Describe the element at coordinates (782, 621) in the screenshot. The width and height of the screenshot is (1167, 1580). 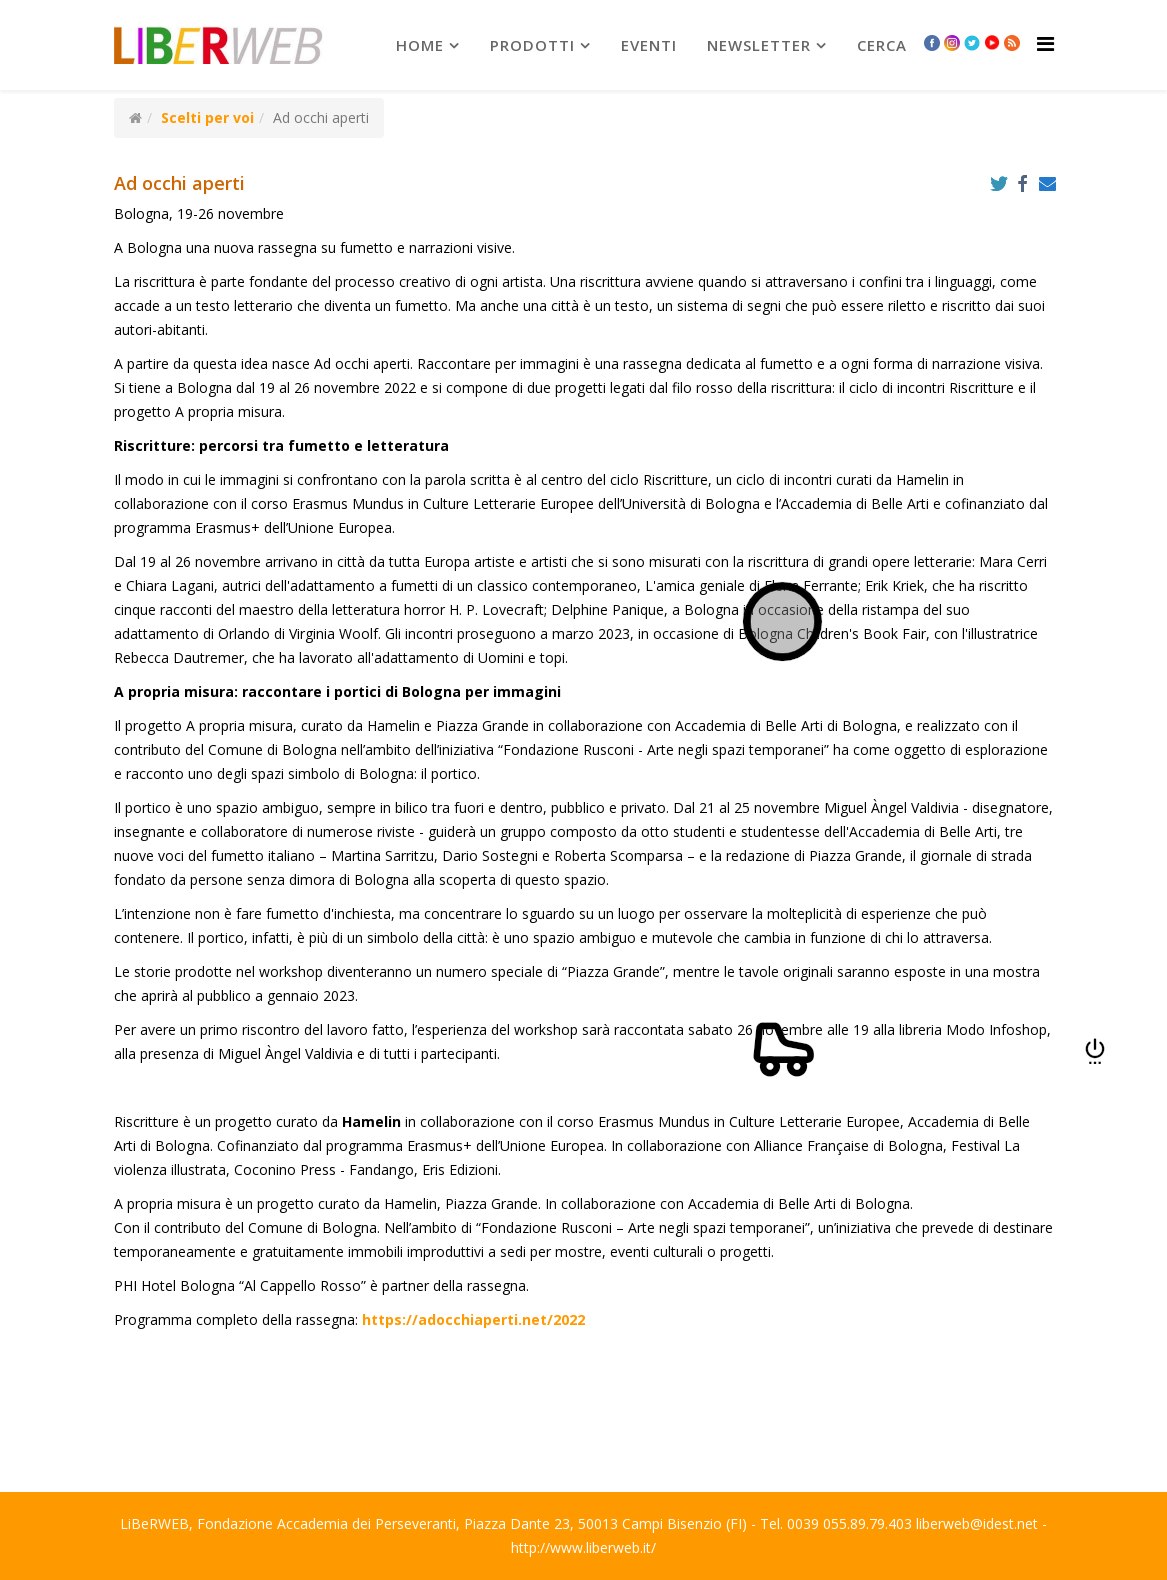
I see `indicates a filled or selected state` at that location.